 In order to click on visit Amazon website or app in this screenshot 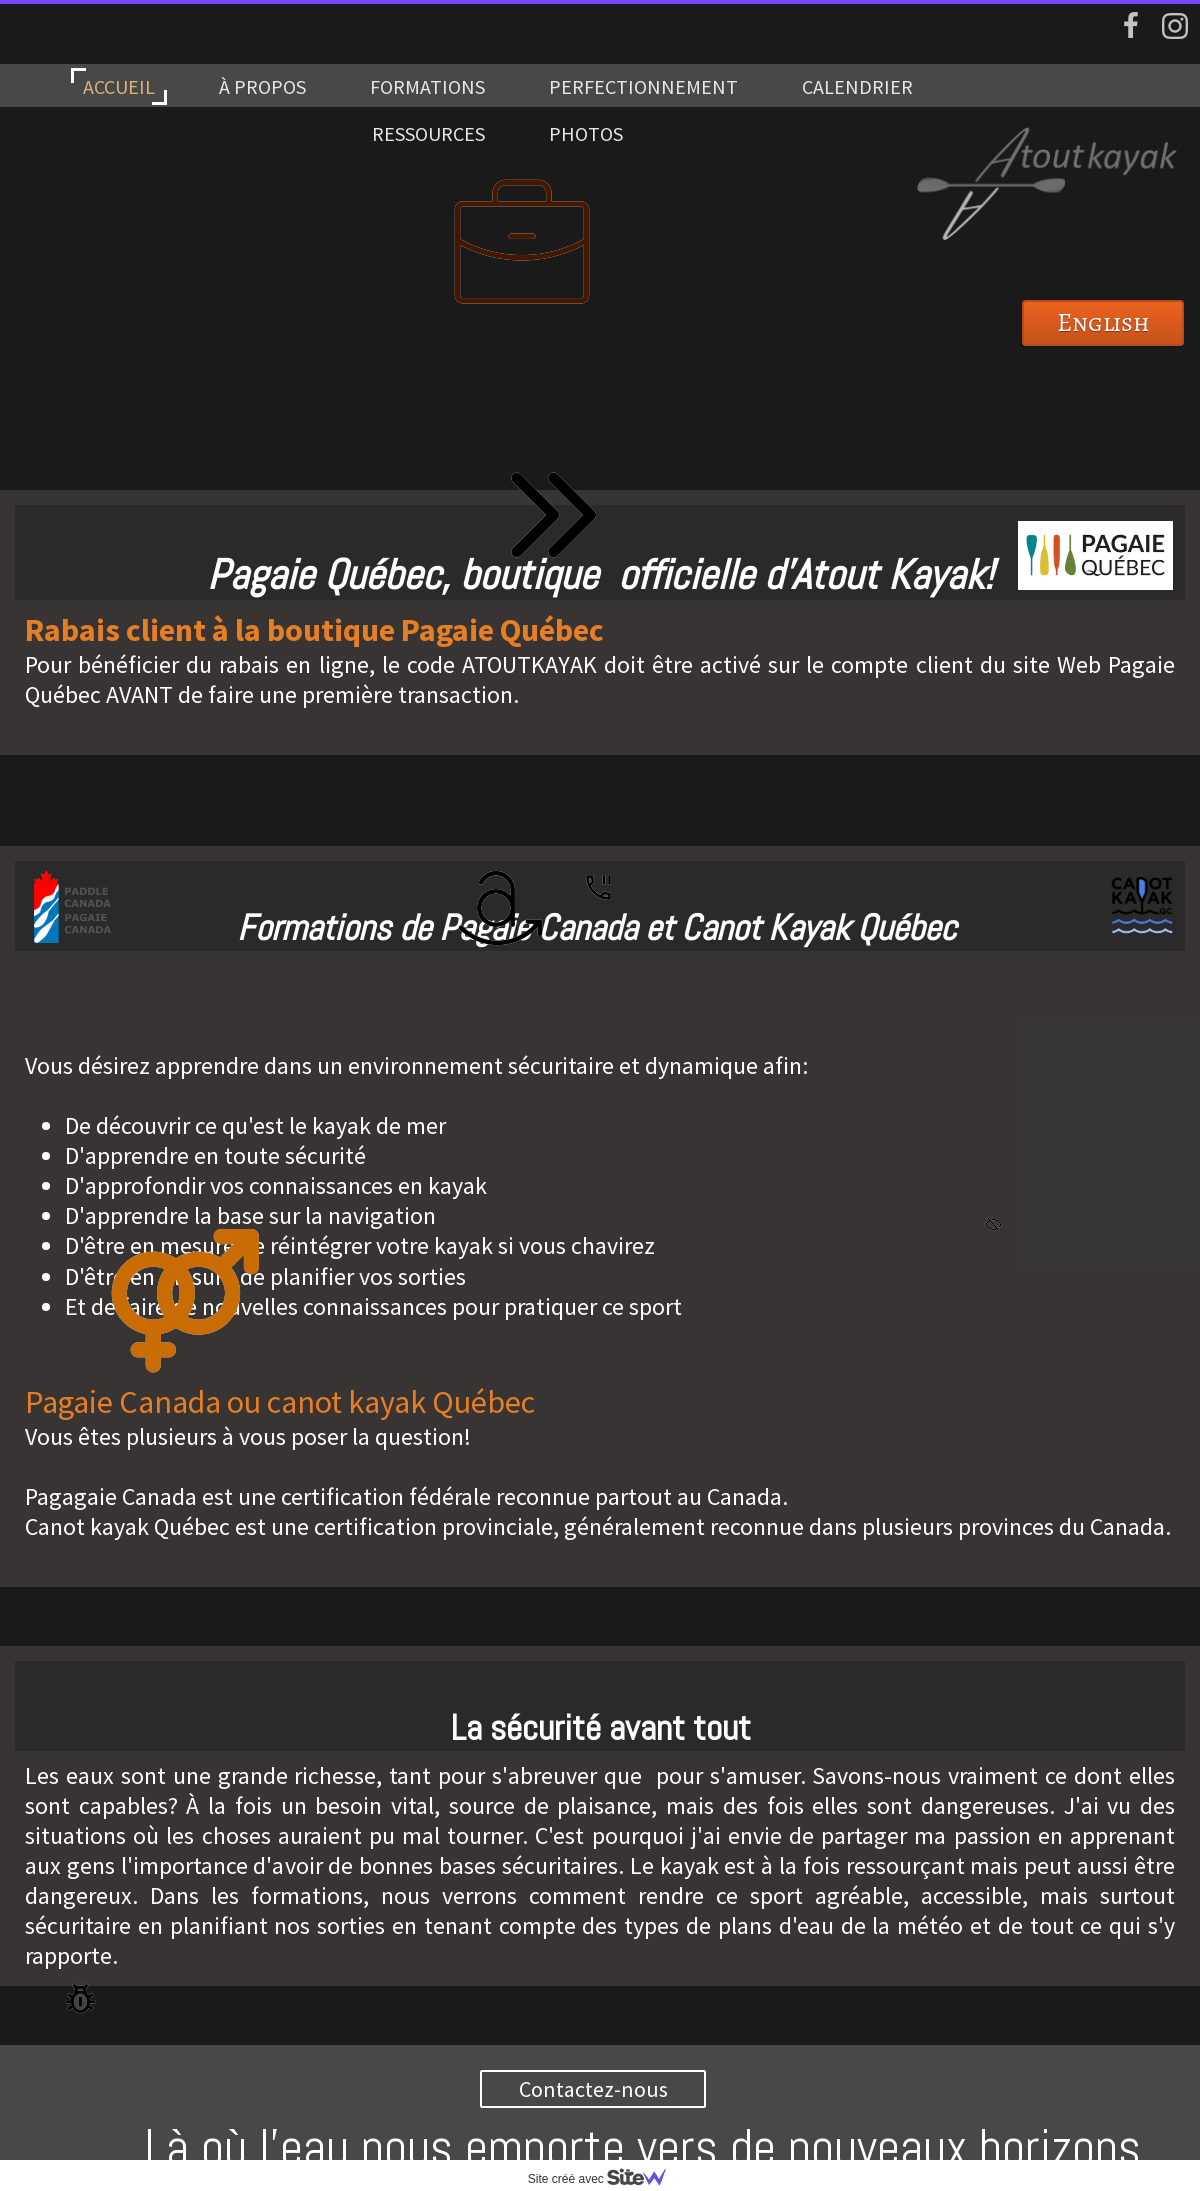, I will do `click(497, 906)`.